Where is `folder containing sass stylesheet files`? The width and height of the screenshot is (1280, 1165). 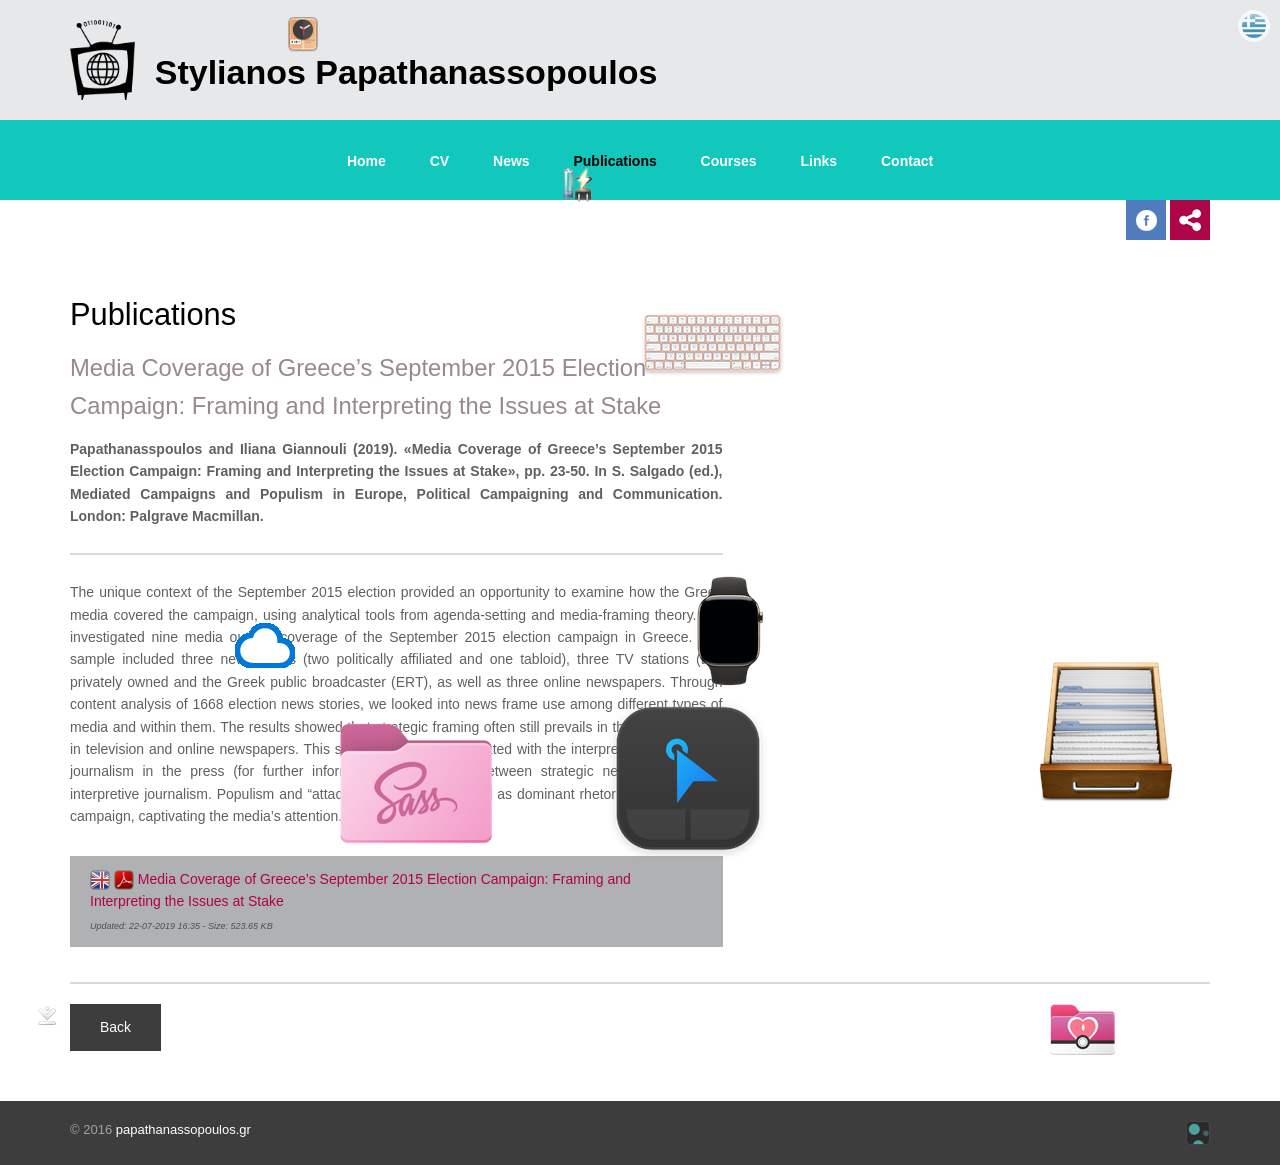 folder containing sass stylesheet files is located at coordinates (415, 787).